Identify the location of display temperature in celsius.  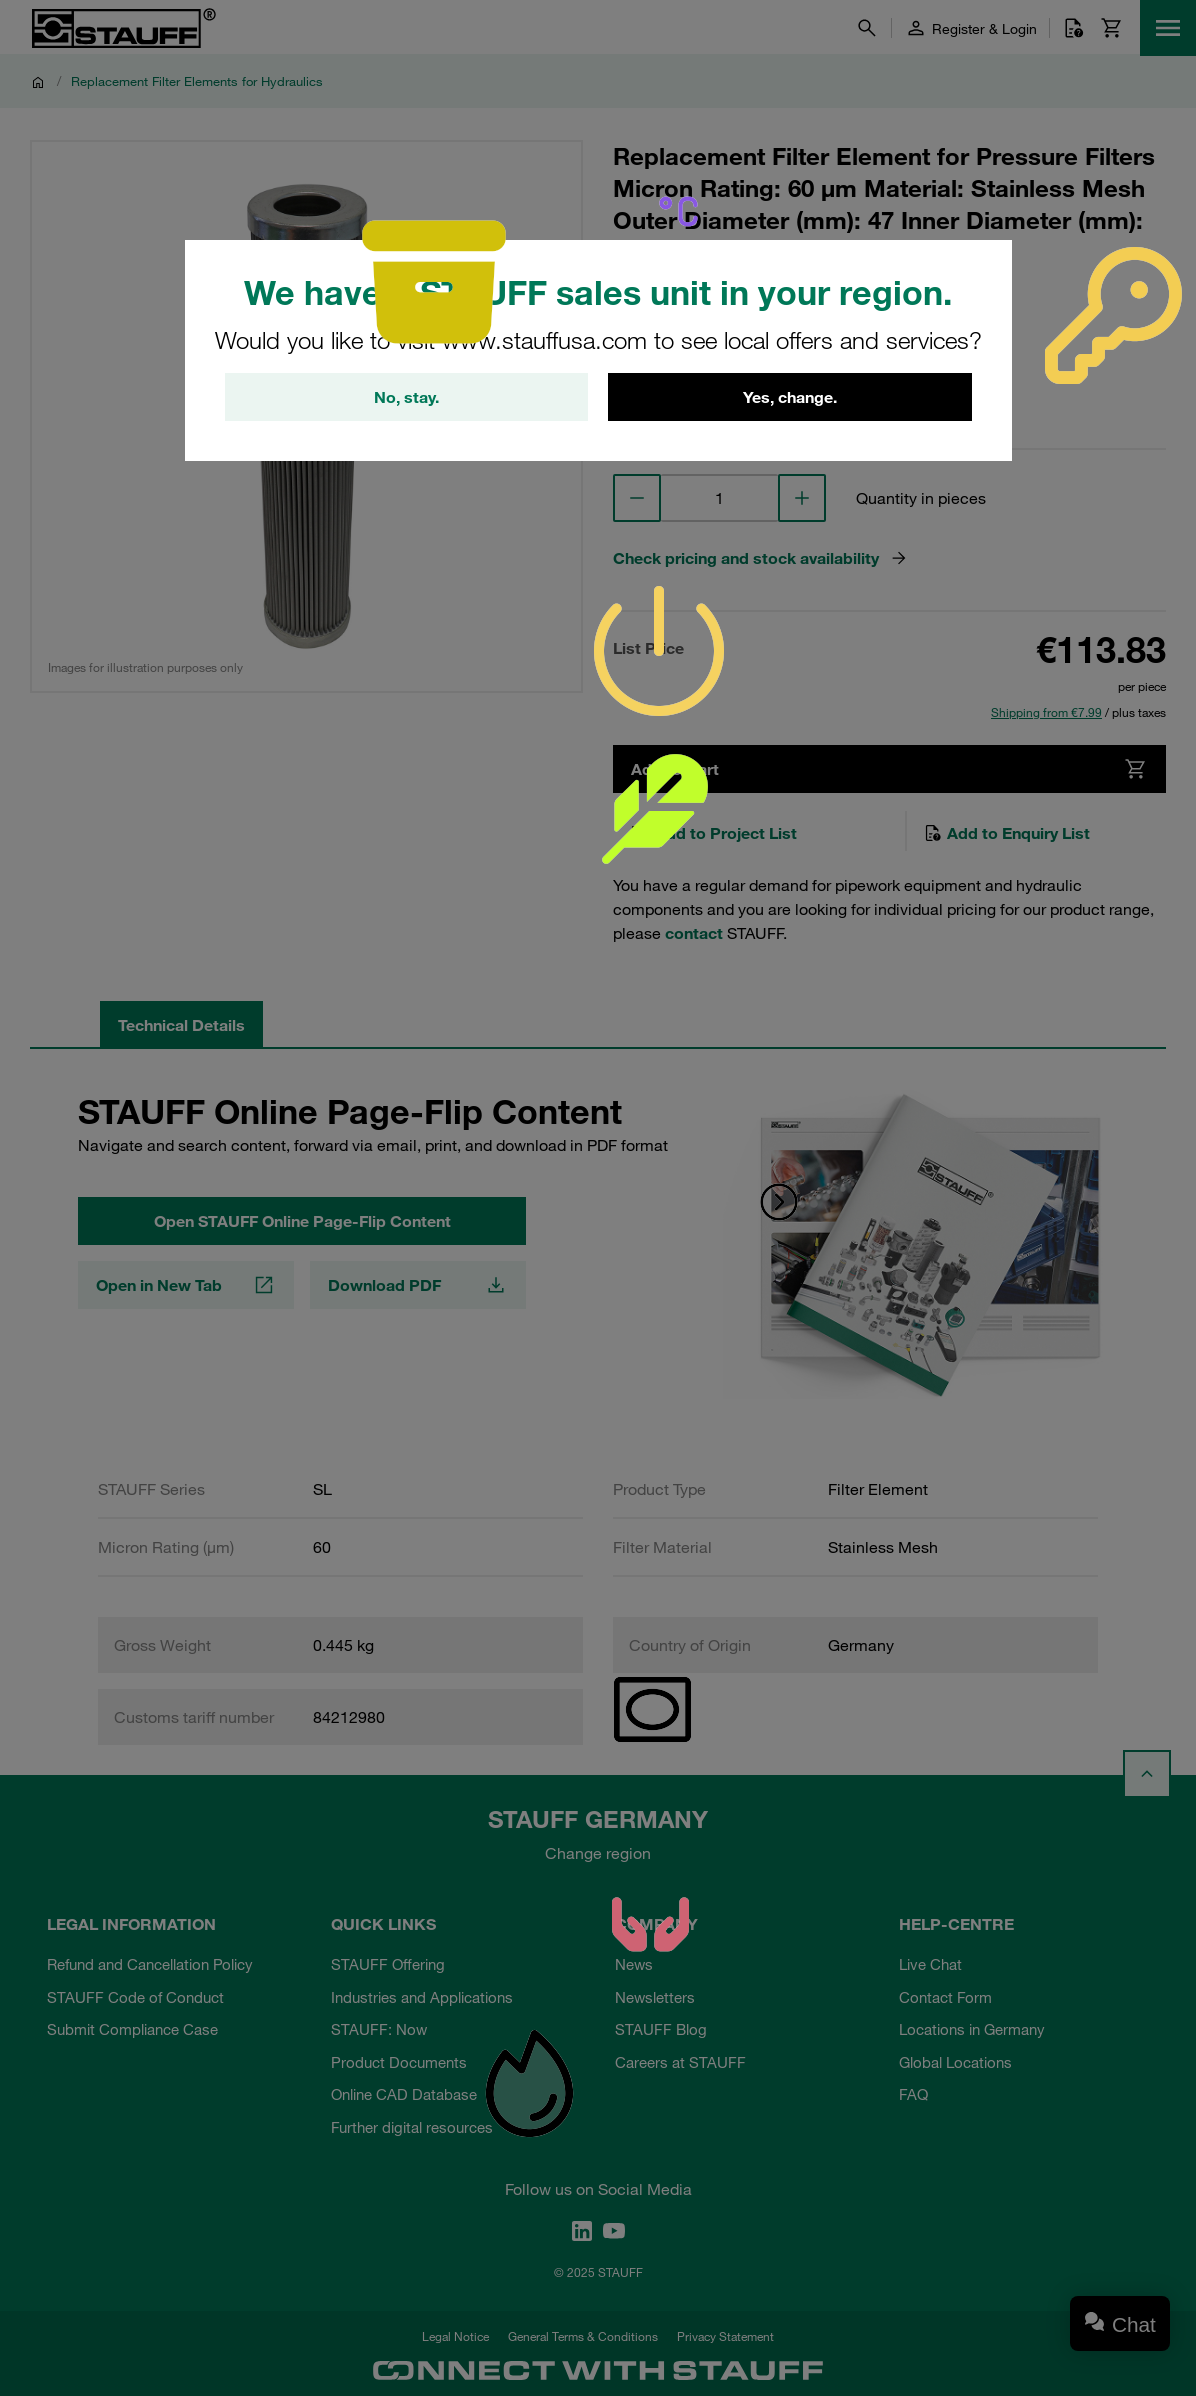
(678, 211).